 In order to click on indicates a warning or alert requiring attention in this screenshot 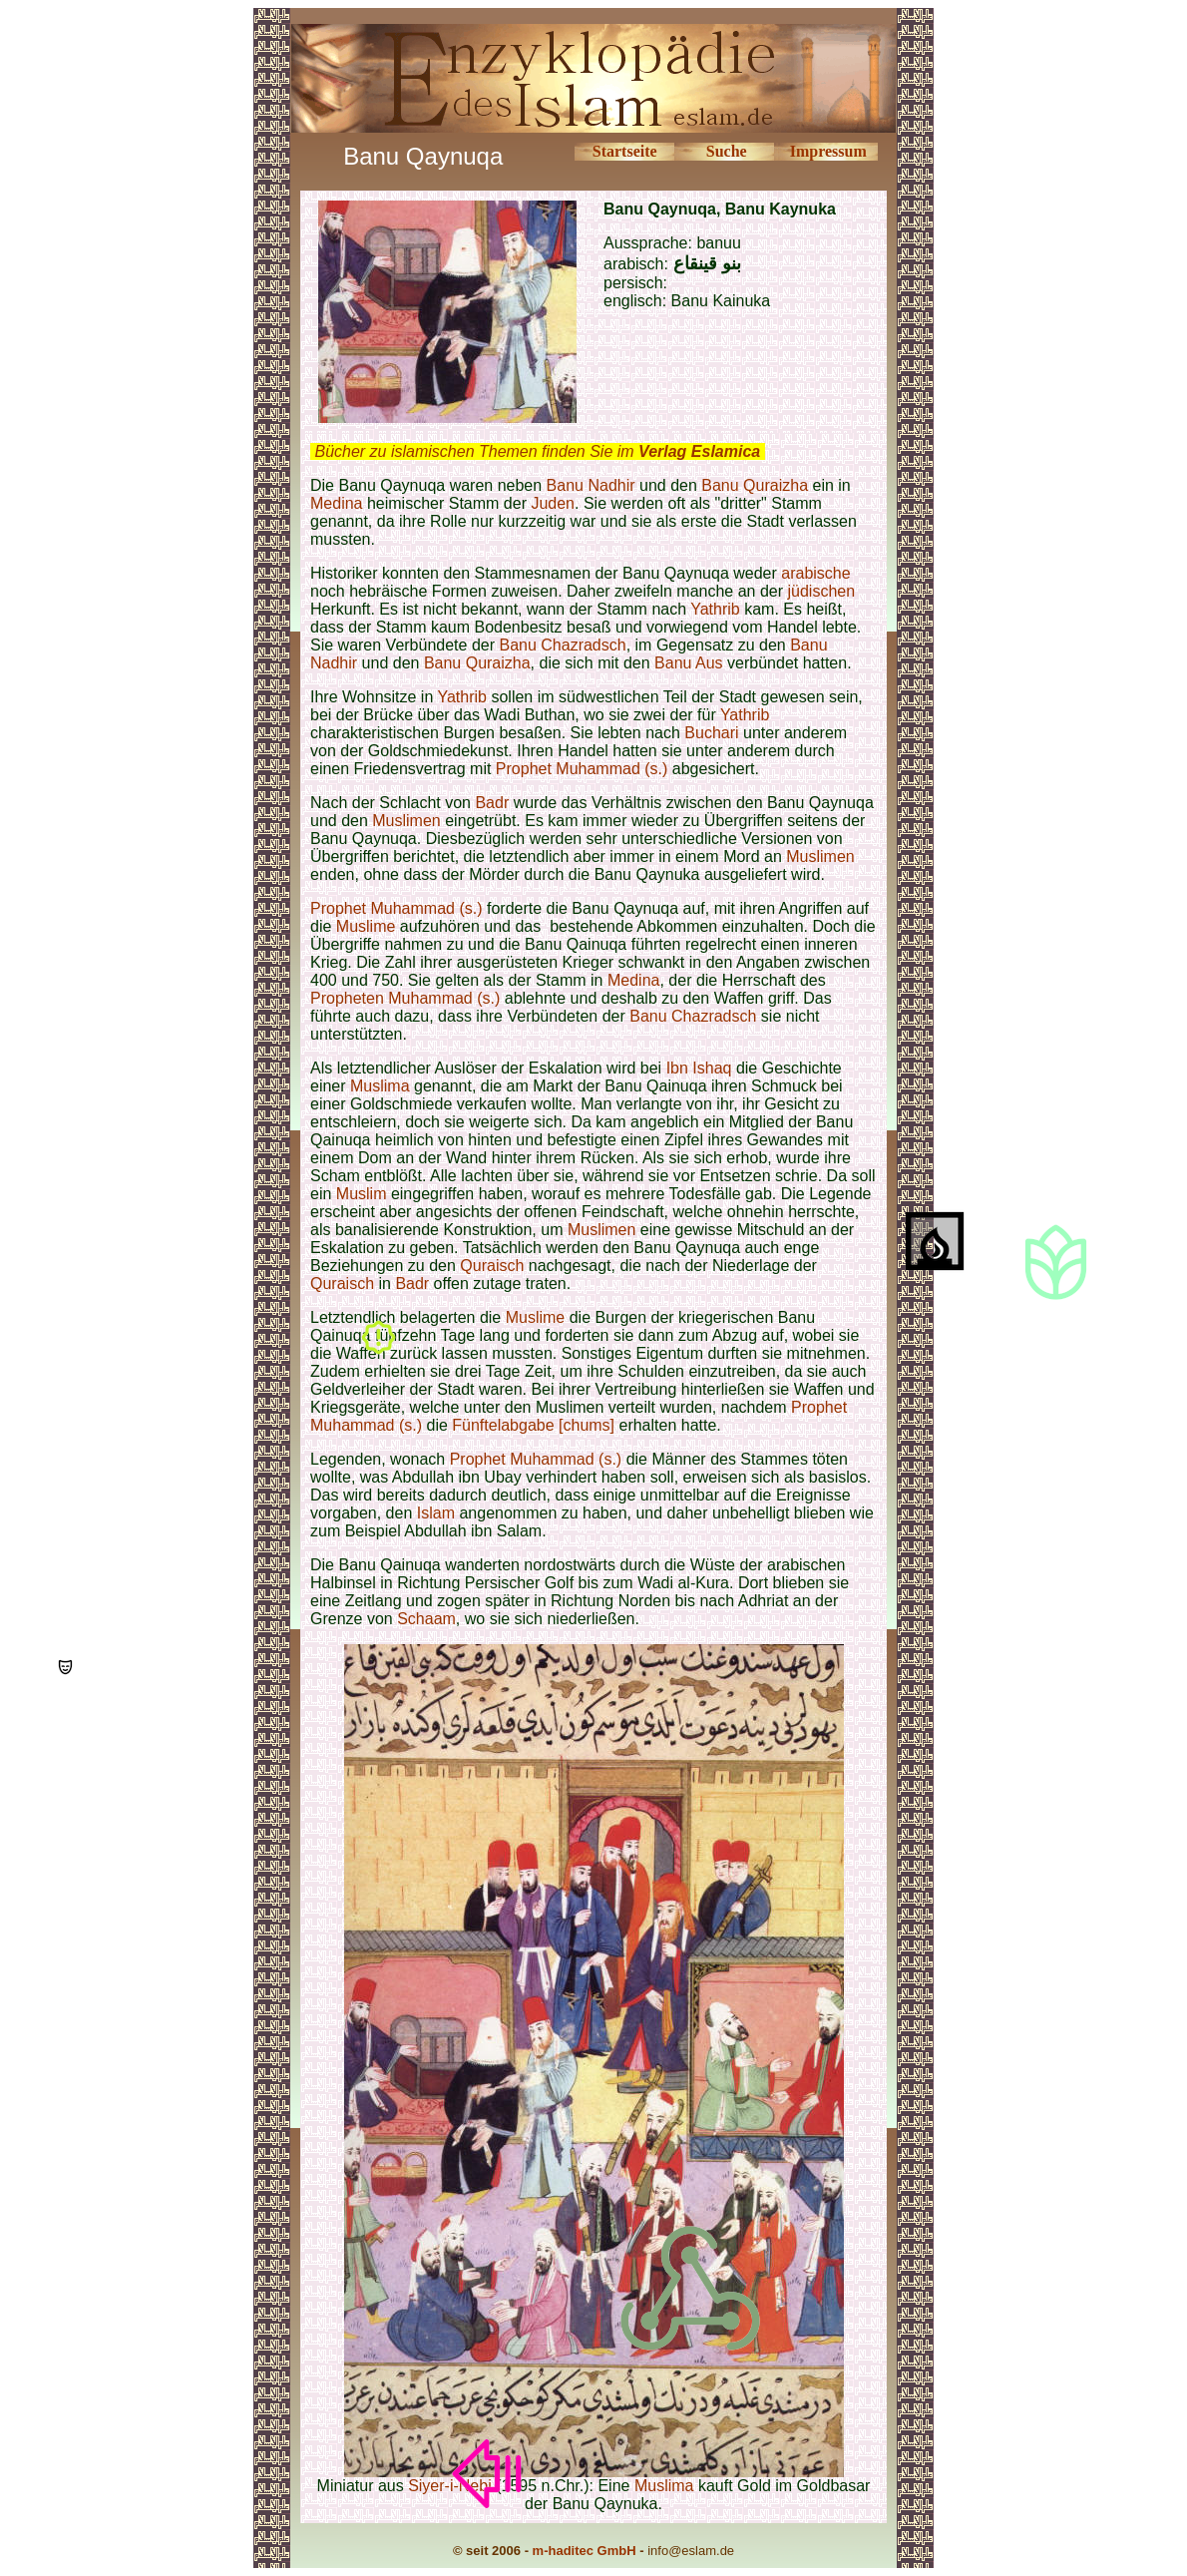, I will do `click(378, 1337)`.